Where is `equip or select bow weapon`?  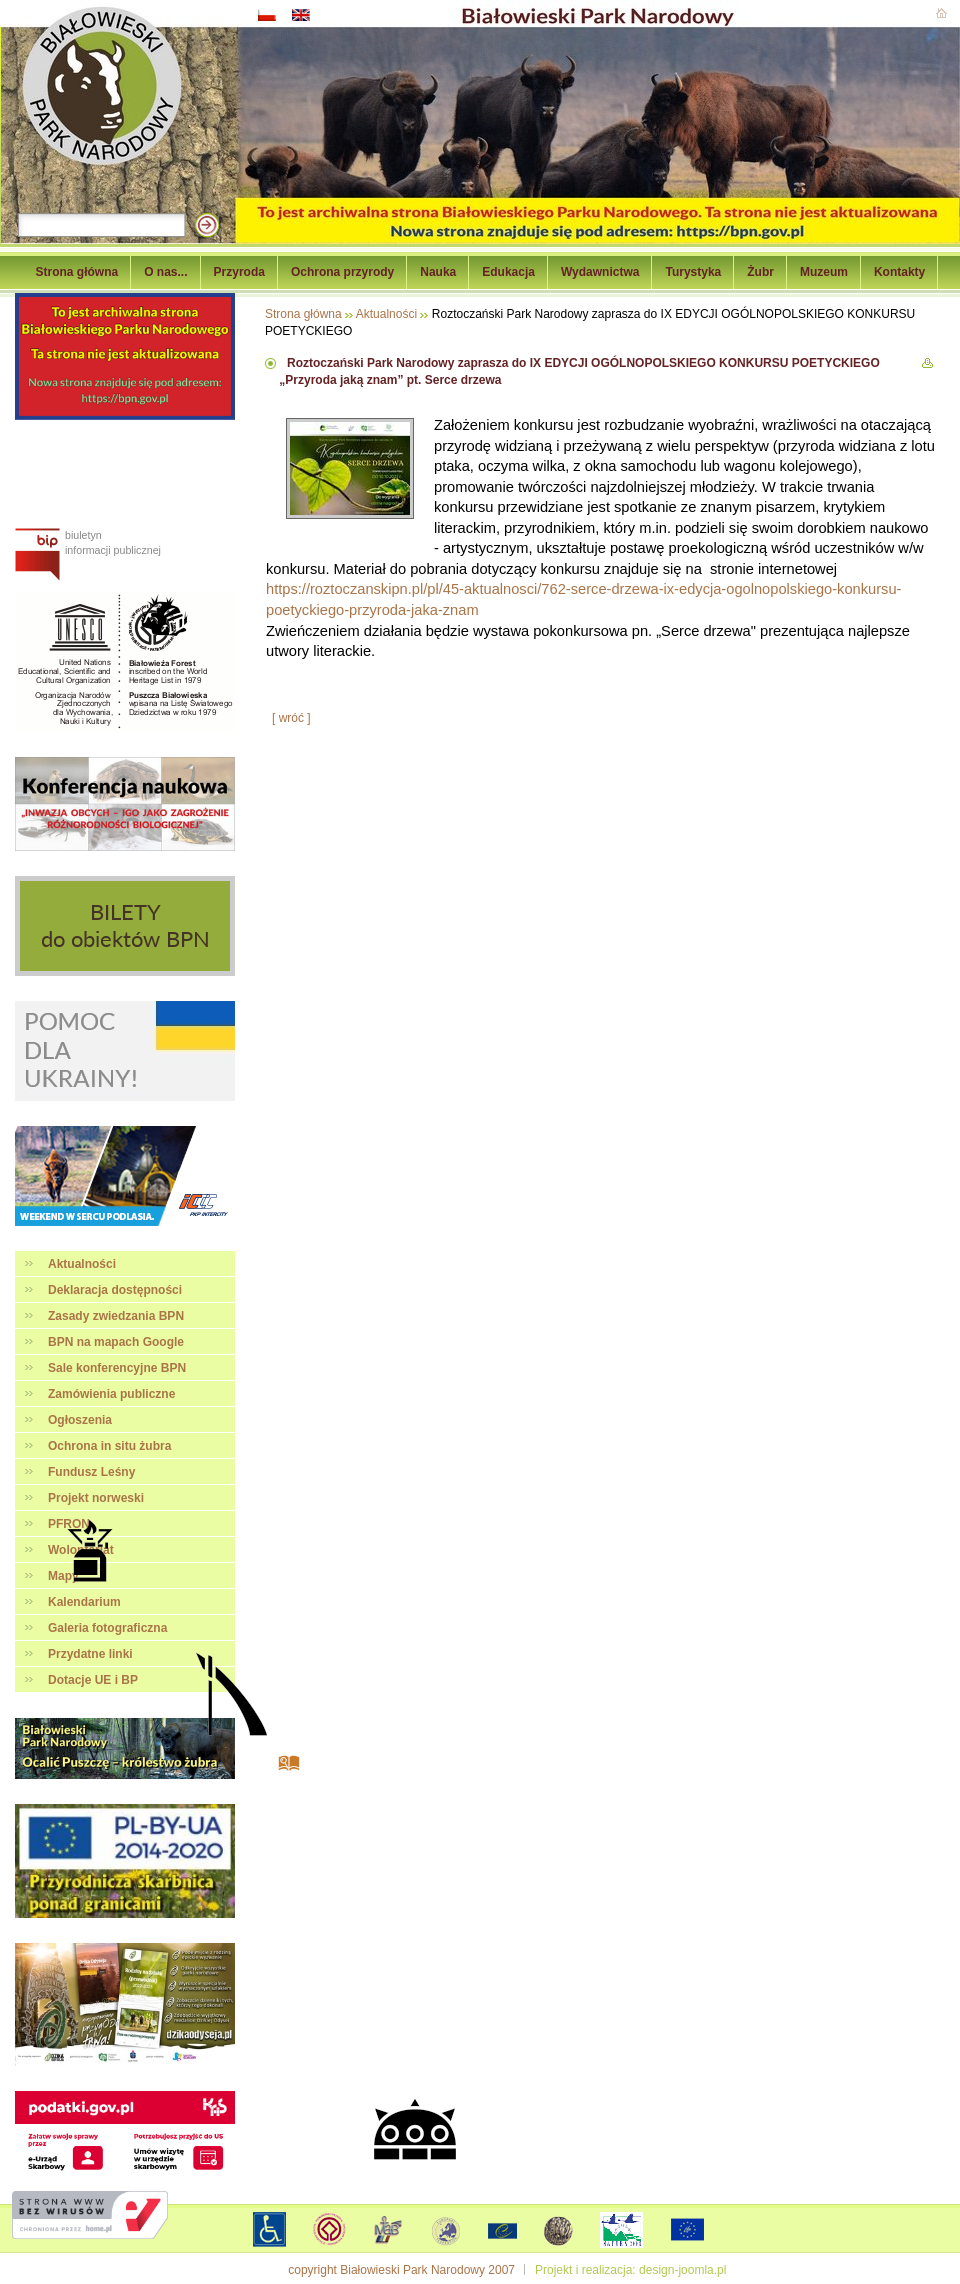 equip or select bow weapon is located at coordinates (222, 1693).